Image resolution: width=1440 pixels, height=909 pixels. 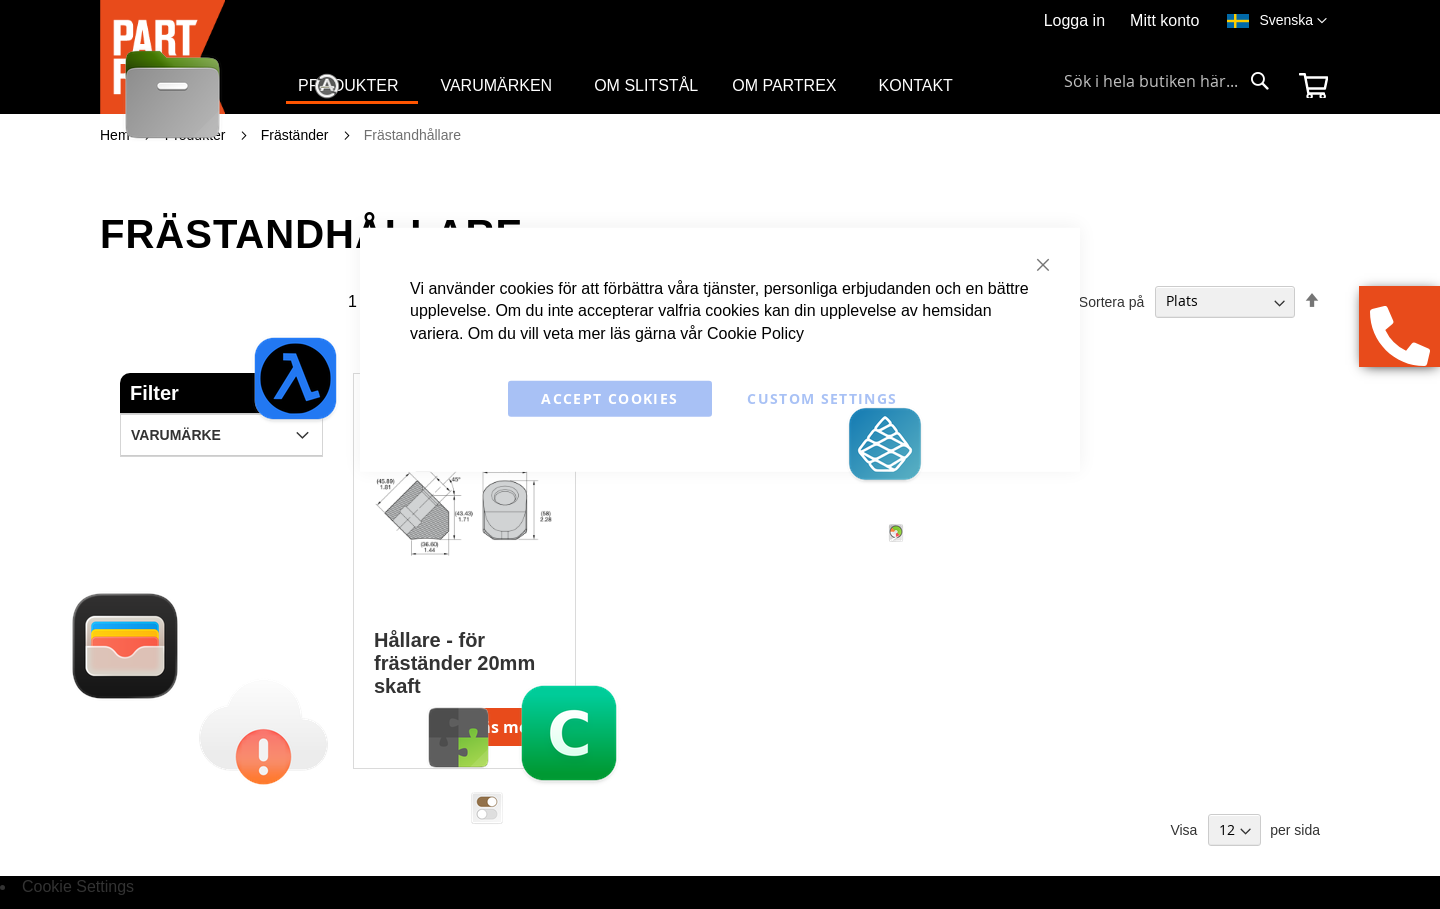 What do you see at coordinates (172, 94) in the screenshot?
I see `open the nautilus file manager` at bounding box center [172, 94].